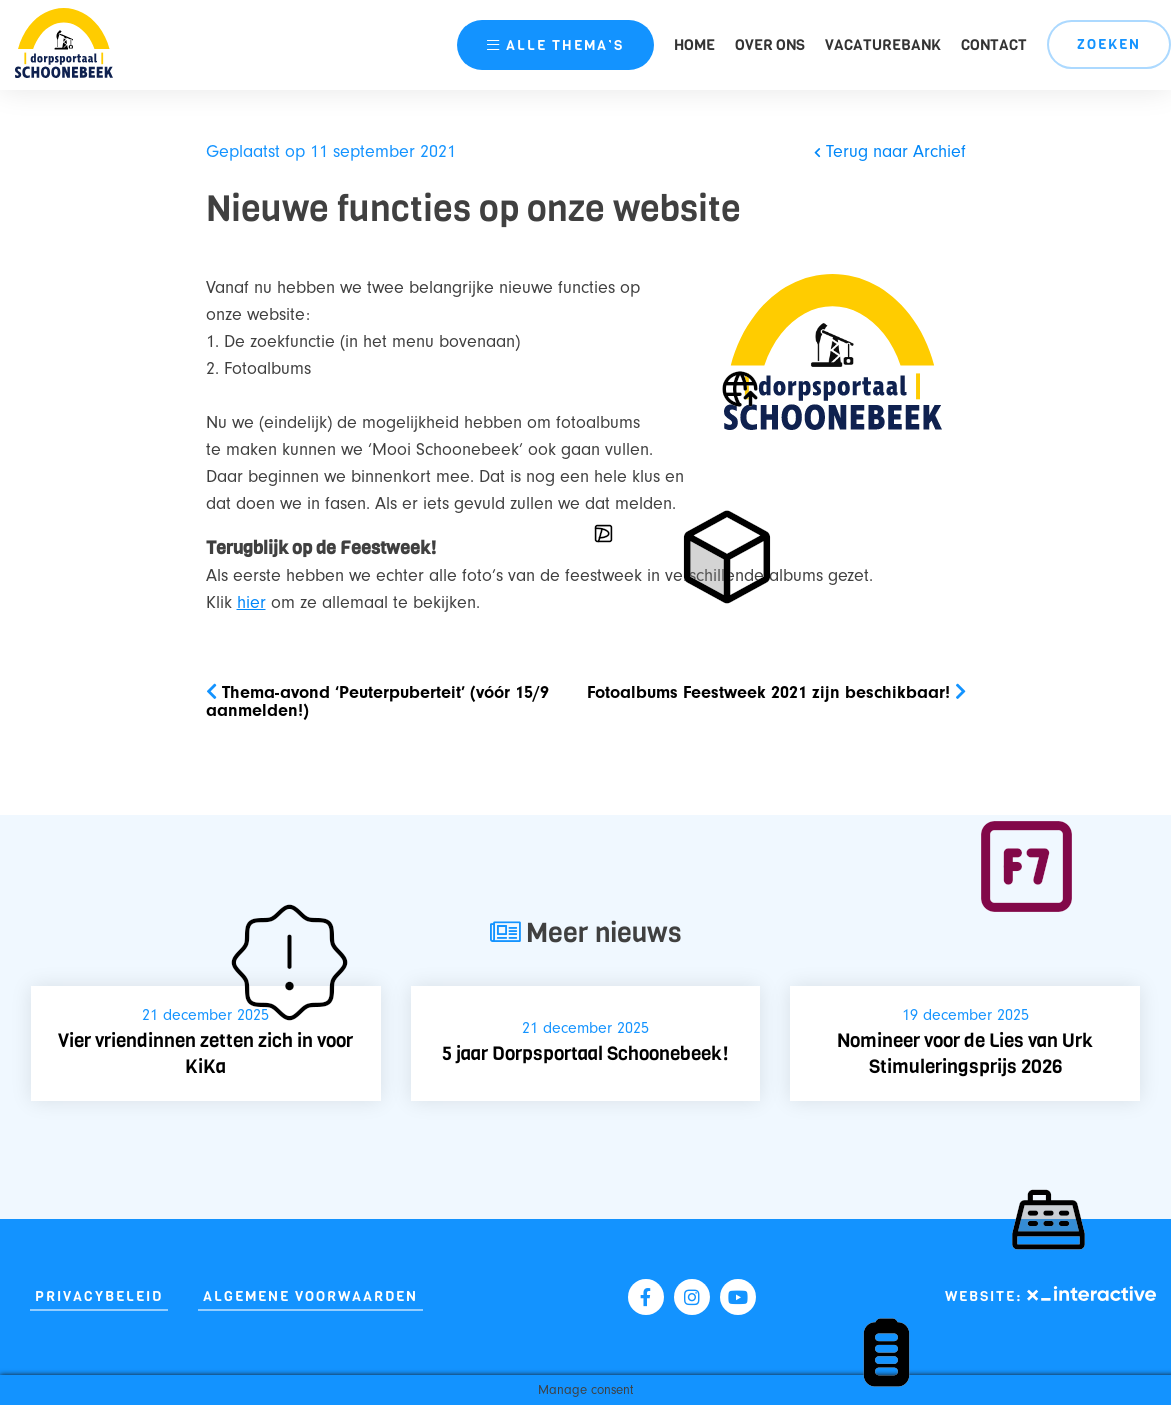  I want to click on indicates full or high battery level, so click(886, 1352).